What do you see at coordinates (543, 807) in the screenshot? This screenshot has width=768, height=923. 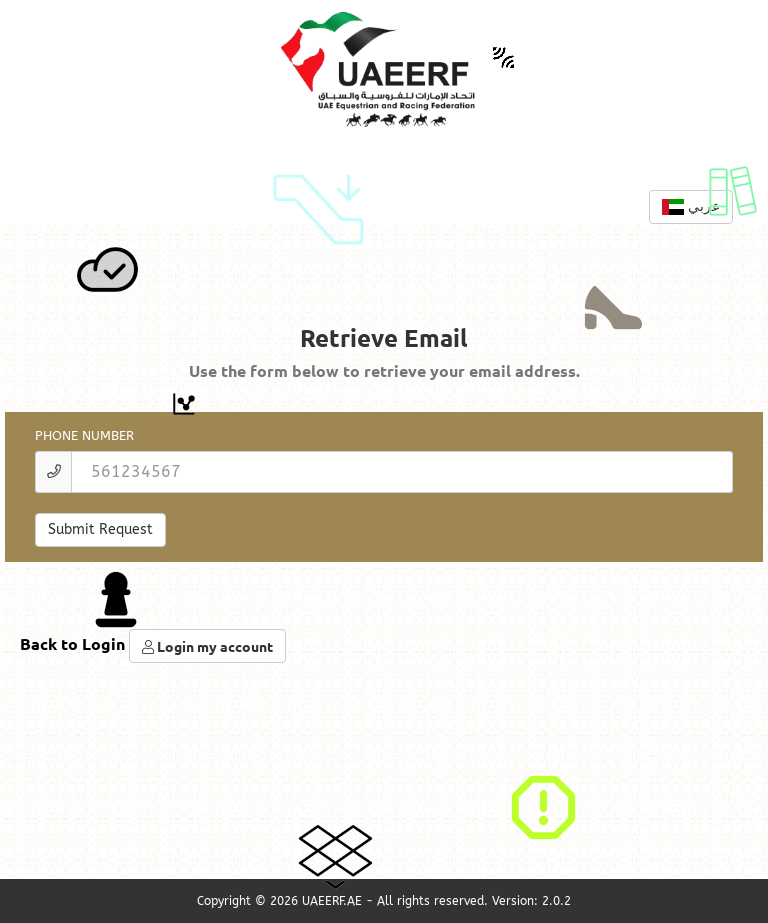 I see `indicates a warning or critical alert` at bounding box center [543, 807].